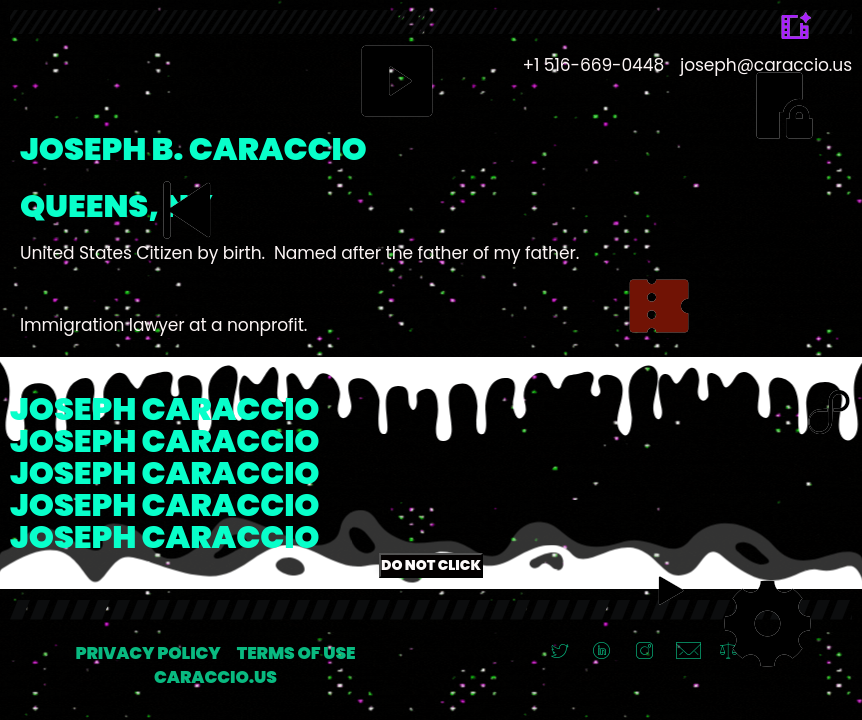 The image size is (862, 720). I want to click on view available coupons or discounts, so click(659, 306).